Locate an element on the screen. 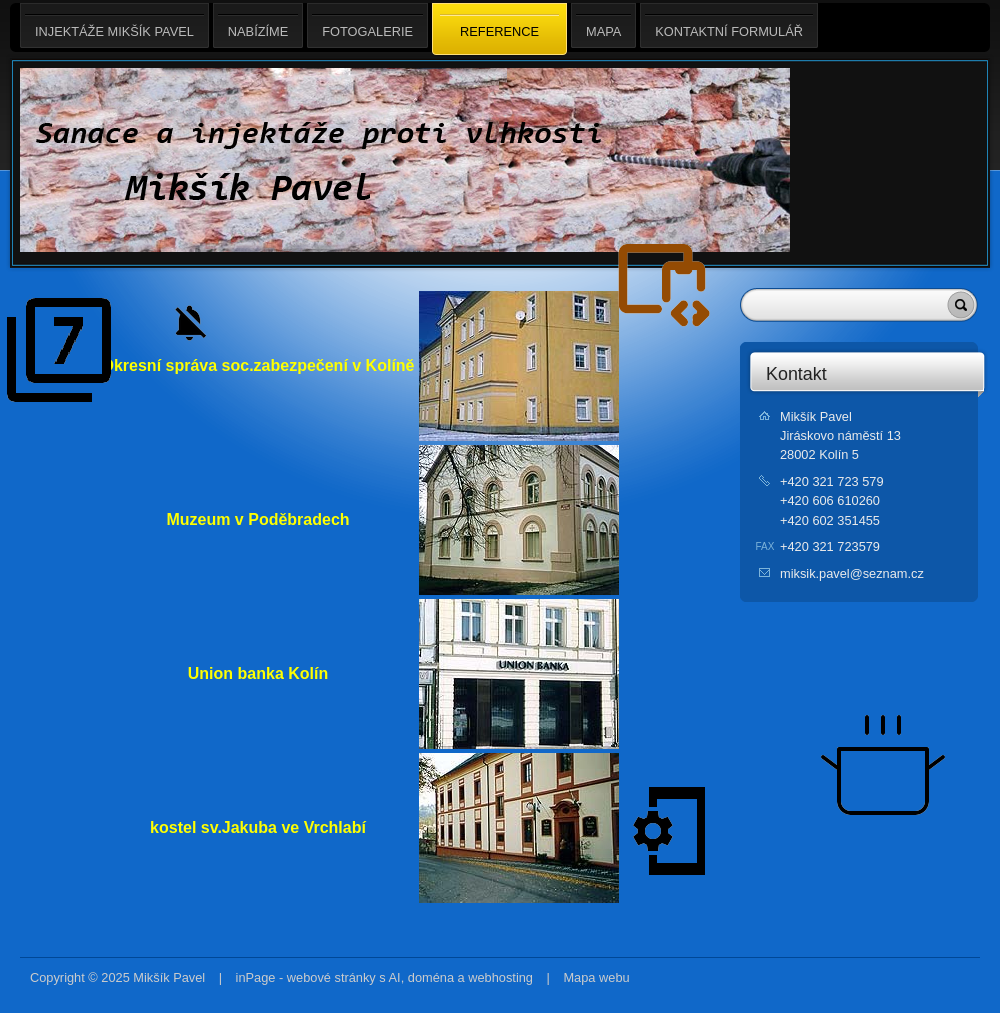 The image size is (1000, 1013). access recipes or cooking features is located at coordinates (883, 773).